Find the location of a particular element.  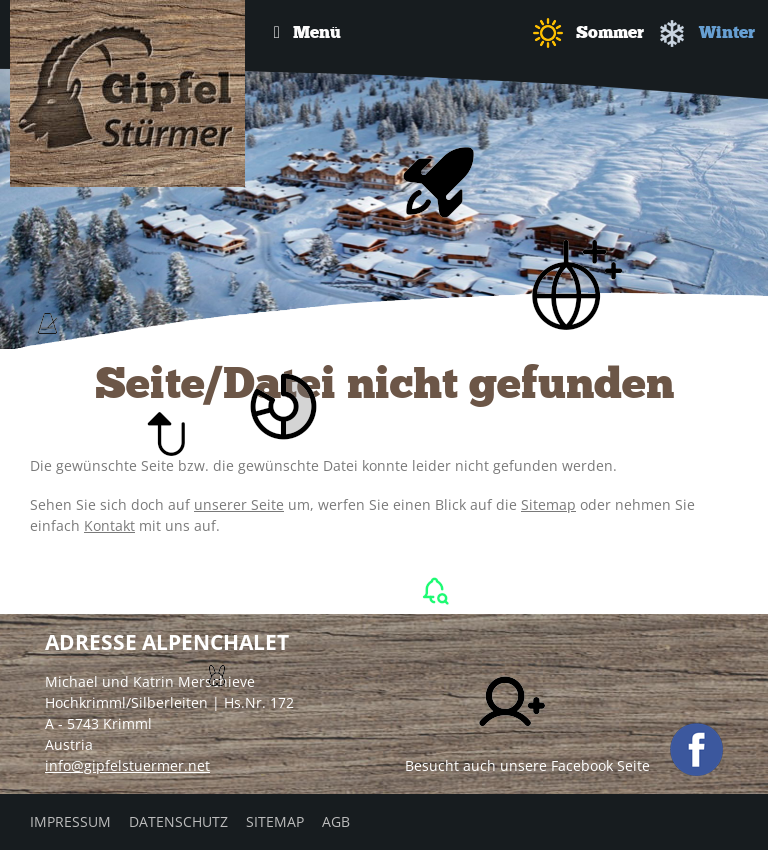

undo or go back to previous state is located at coordinates (168, 434).